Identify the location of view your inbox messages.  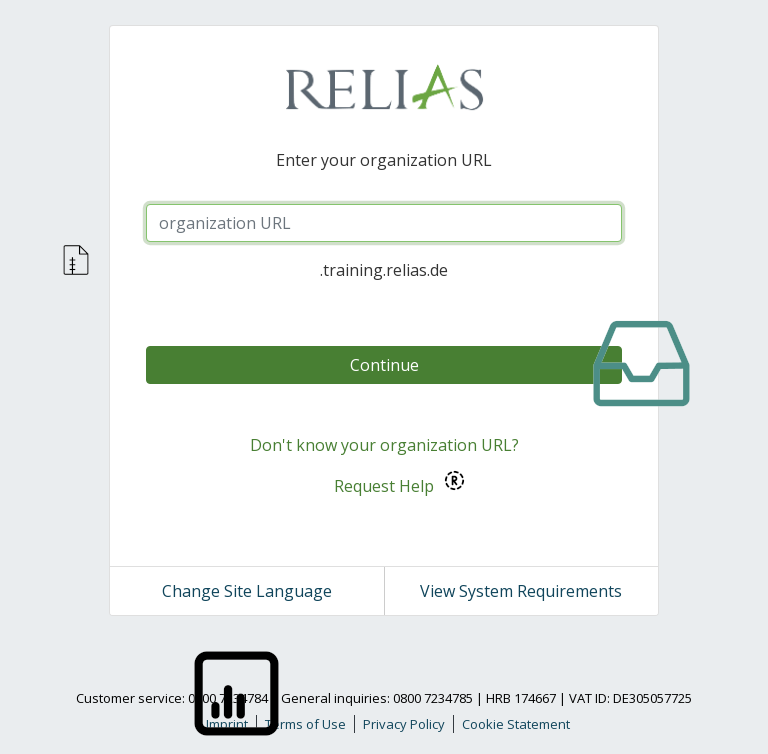
(641, 362).